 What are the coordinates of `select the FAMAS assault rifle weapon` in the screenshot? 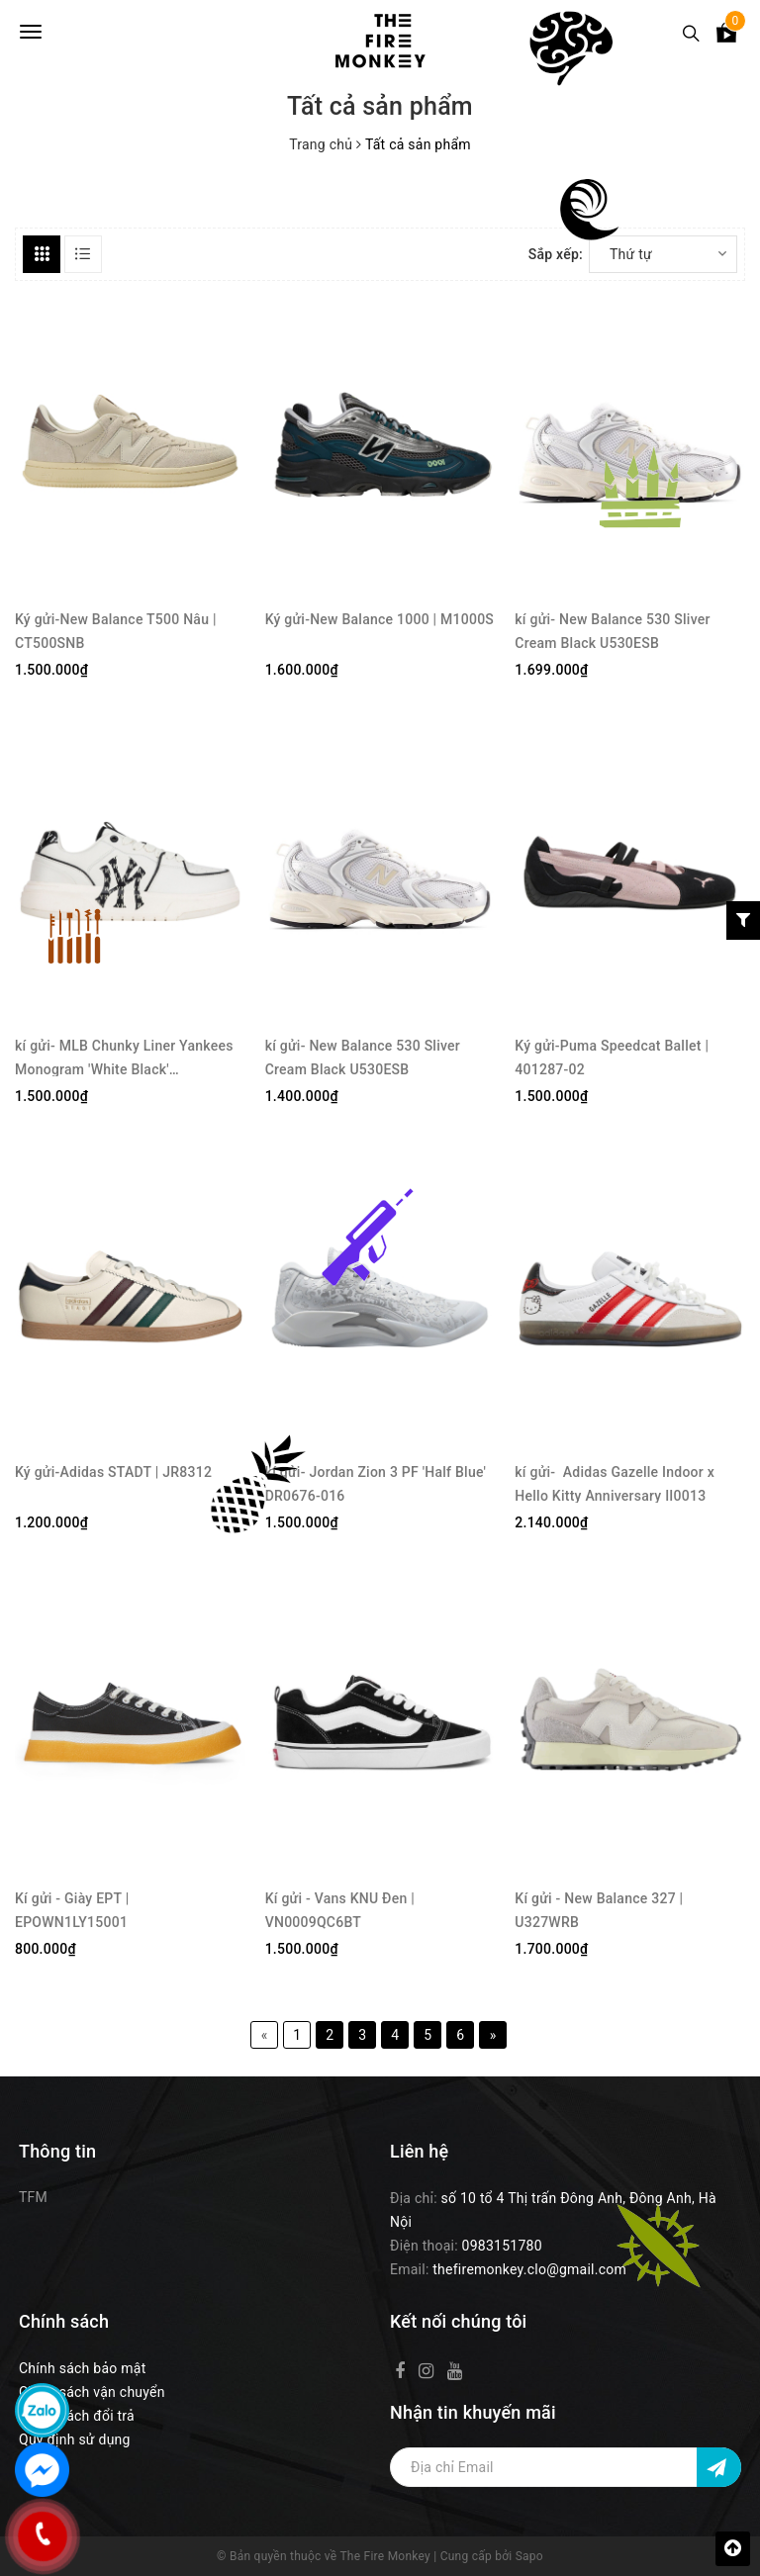 It's located at (367, 1237).